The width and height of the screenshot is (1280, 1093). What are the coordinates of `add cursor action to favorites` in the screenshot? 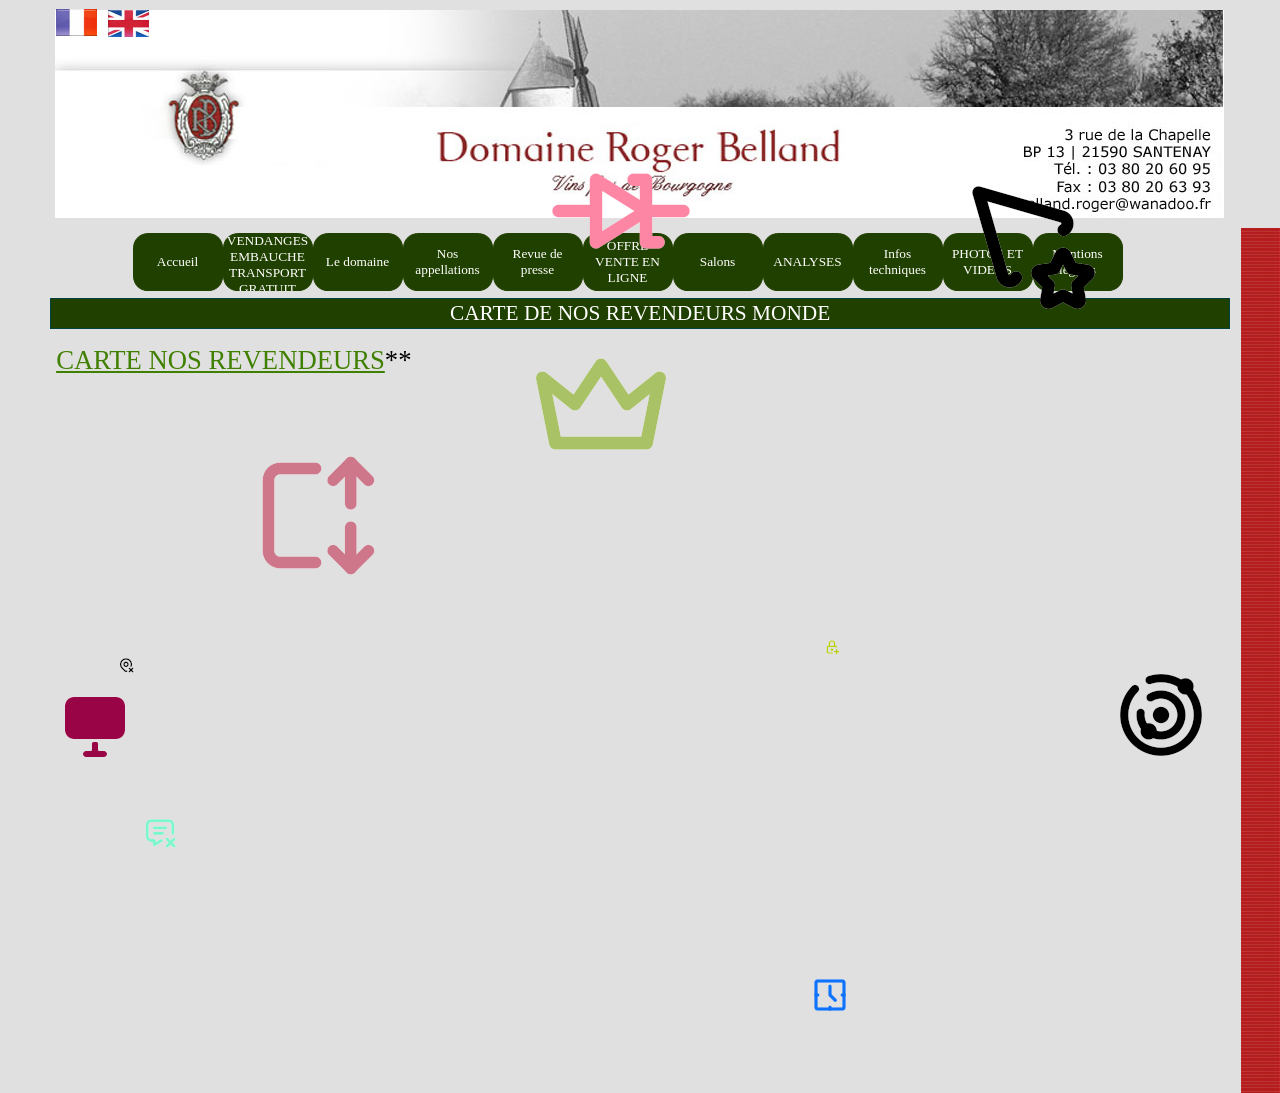 It's located at (1027, 241).